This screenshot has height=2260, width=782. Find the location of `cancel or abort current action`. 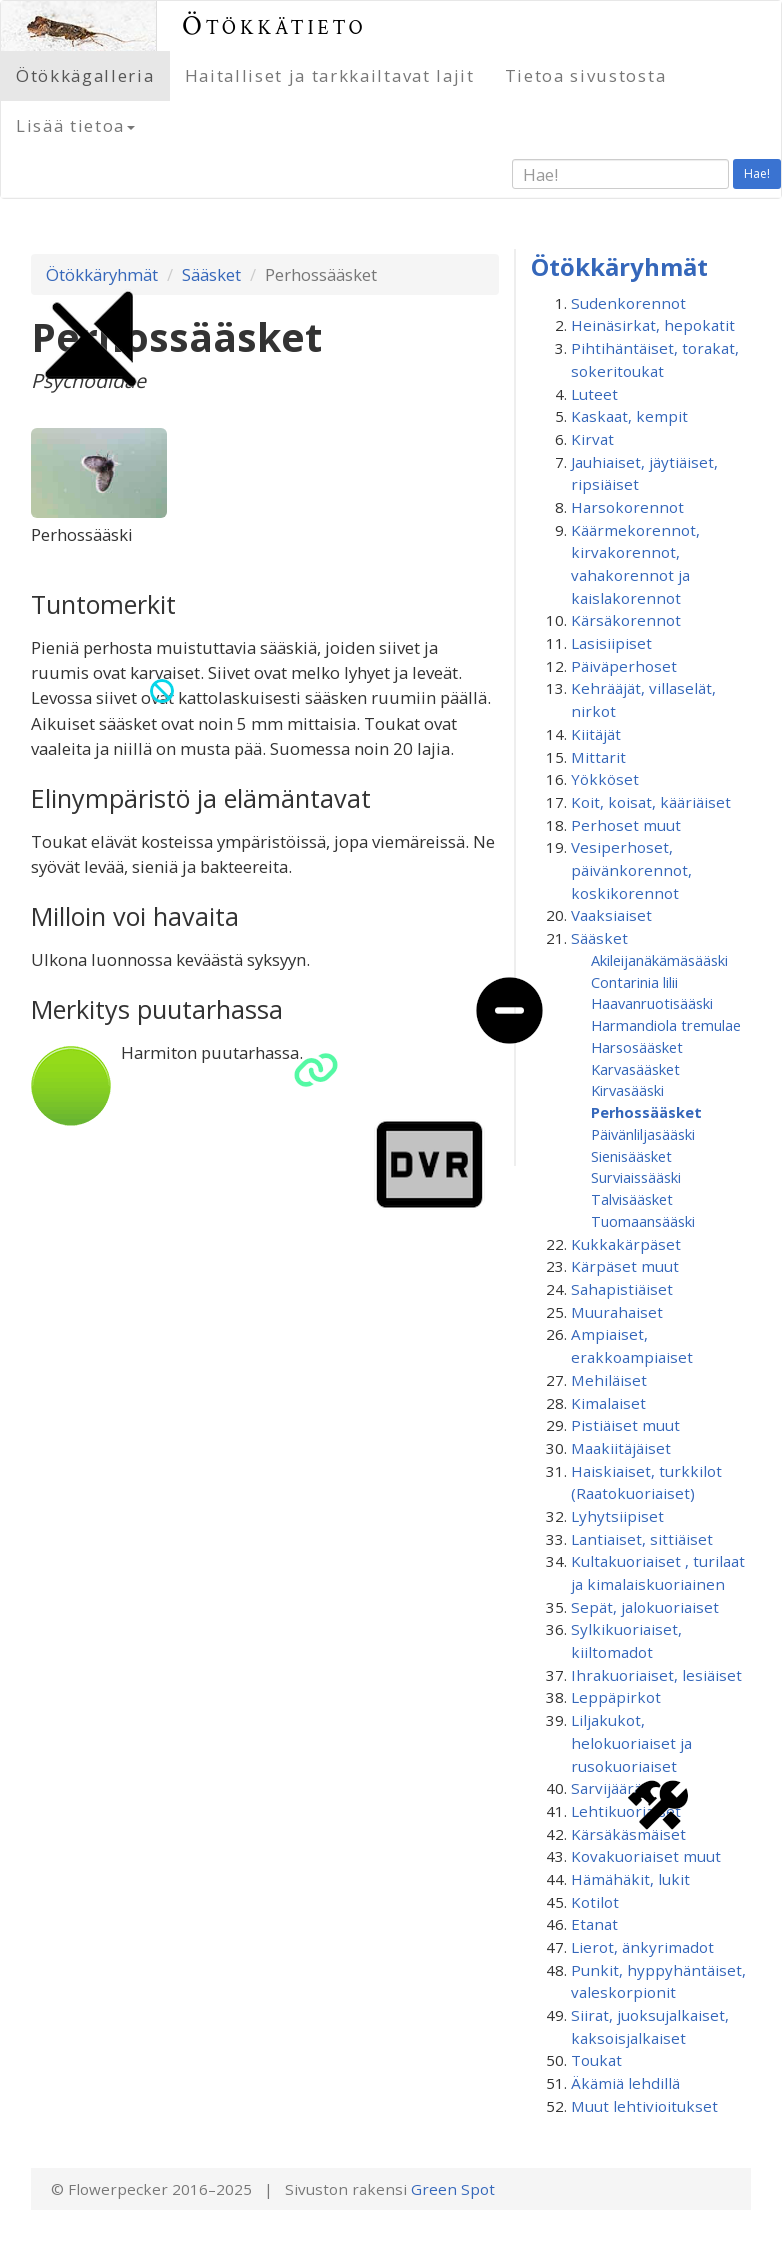

cancel or abort current action is located at coordinates (162, 691).